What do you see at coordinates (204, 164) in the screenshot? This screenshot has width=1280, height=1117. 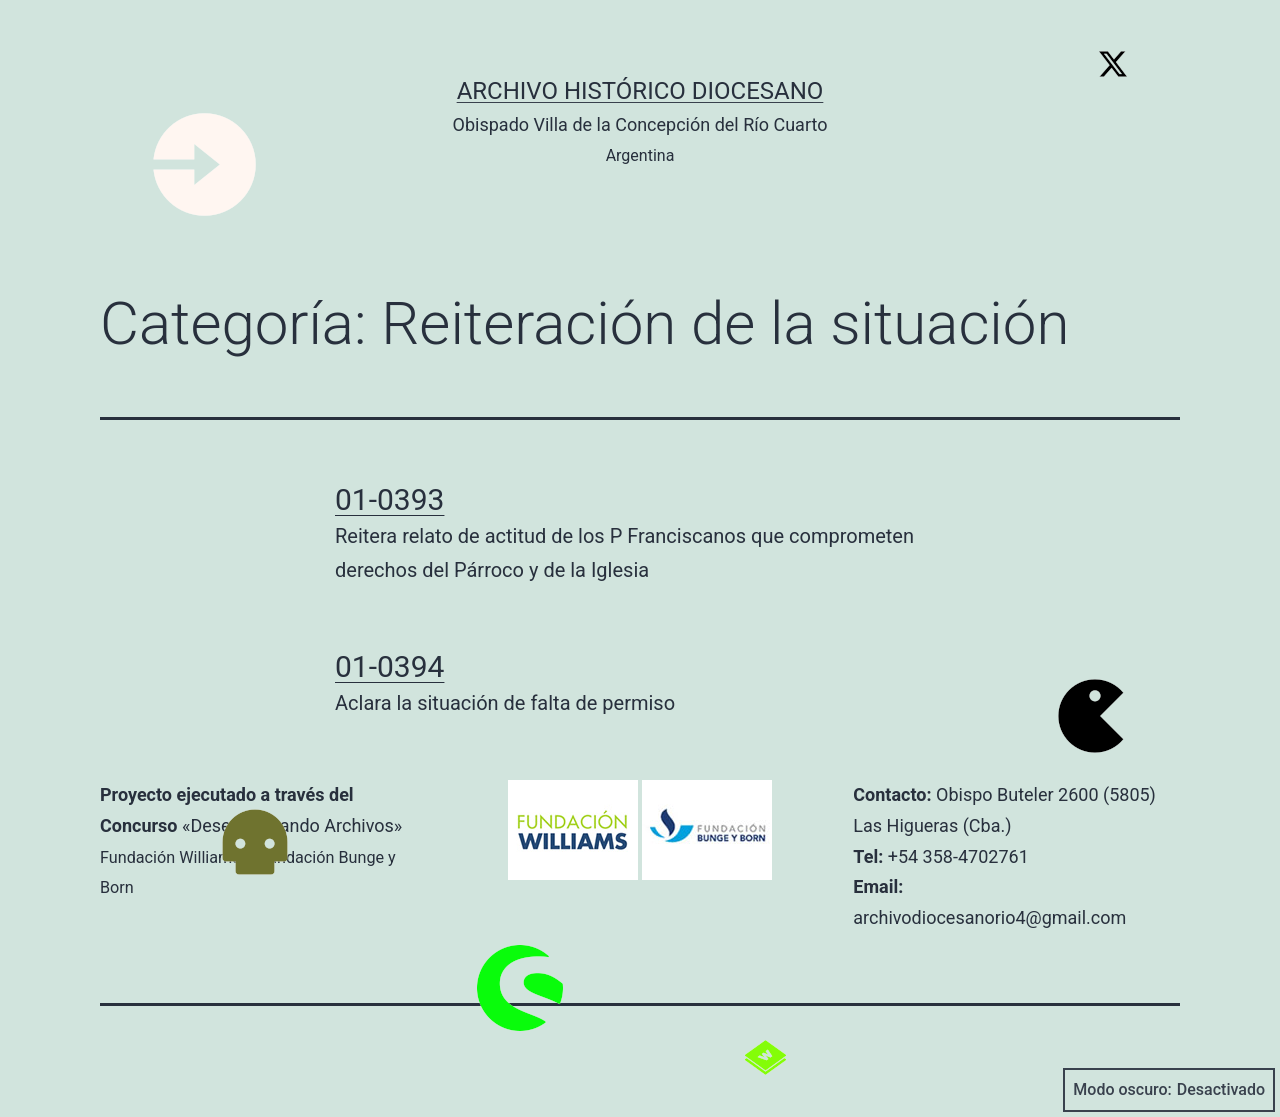 I see `log in to your account` at bounding box center [204, 164].